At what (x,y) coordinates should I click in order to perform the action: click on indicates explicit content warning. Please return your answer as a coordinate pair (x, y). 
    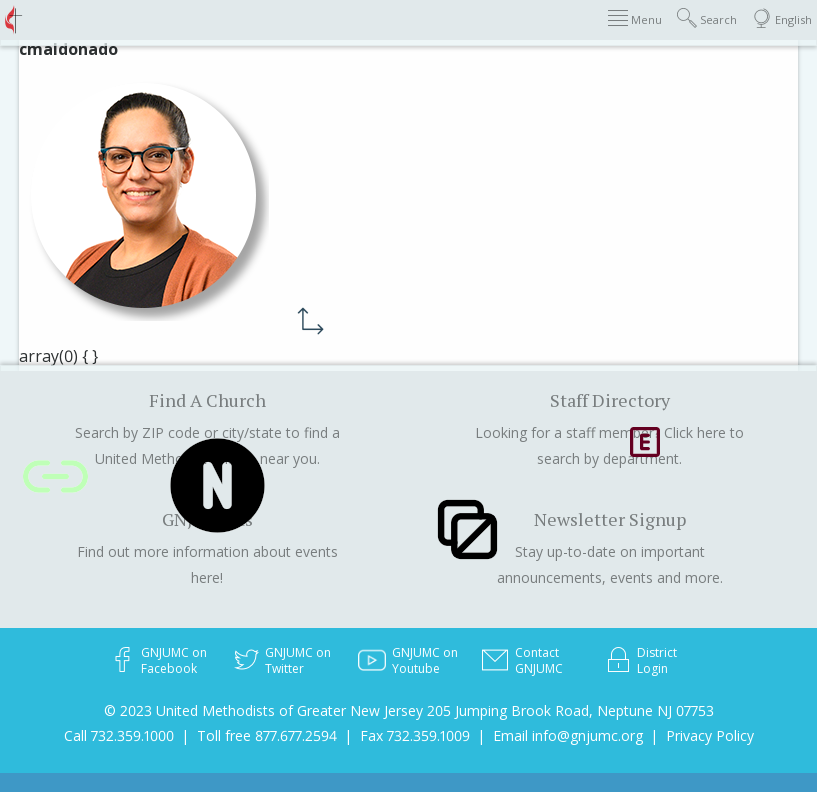
    Looking at the image, I should click on (645, 442).